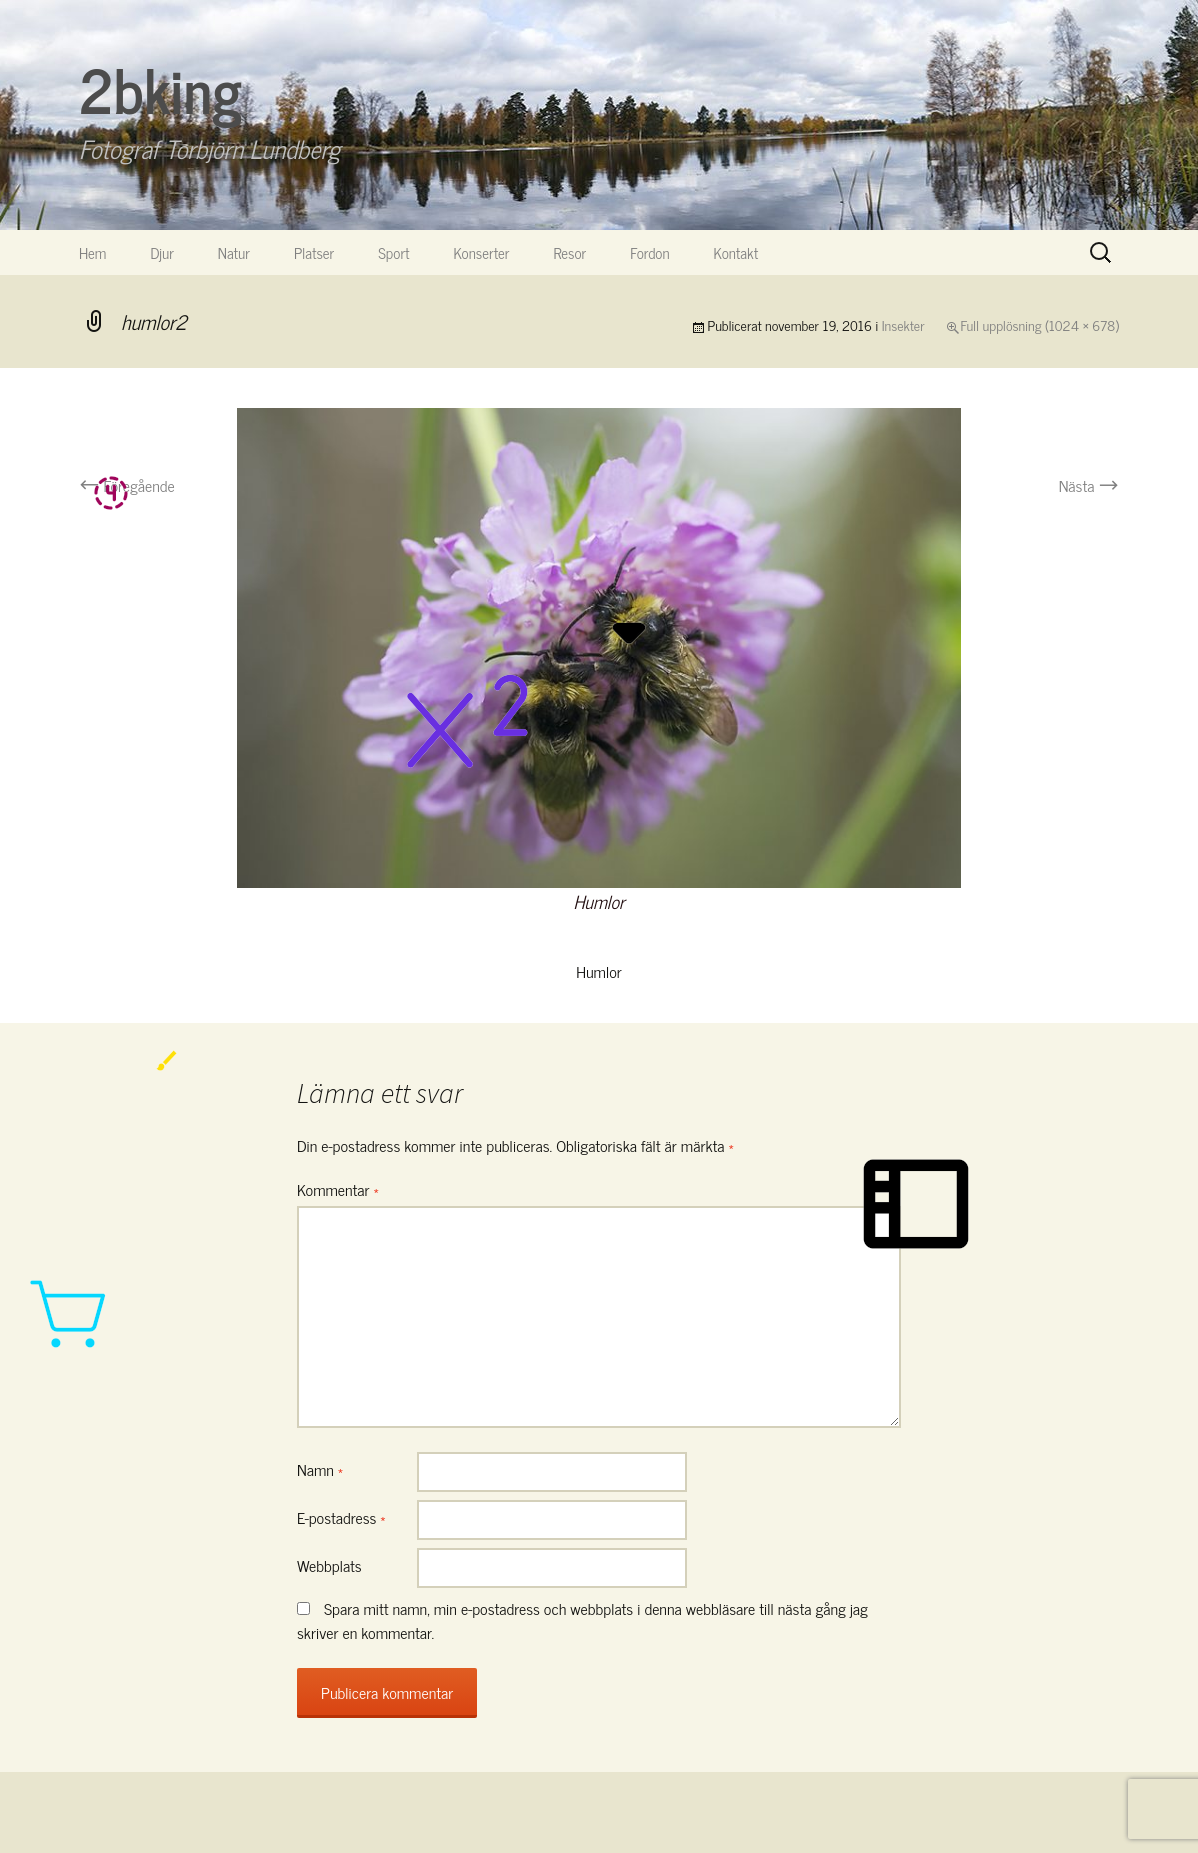 The height and width of the screenshot is (1853, 1198). Describe the element at coordinates (916, 1204) in the screenshot. I see `toggle sidebar visibility` at that location.